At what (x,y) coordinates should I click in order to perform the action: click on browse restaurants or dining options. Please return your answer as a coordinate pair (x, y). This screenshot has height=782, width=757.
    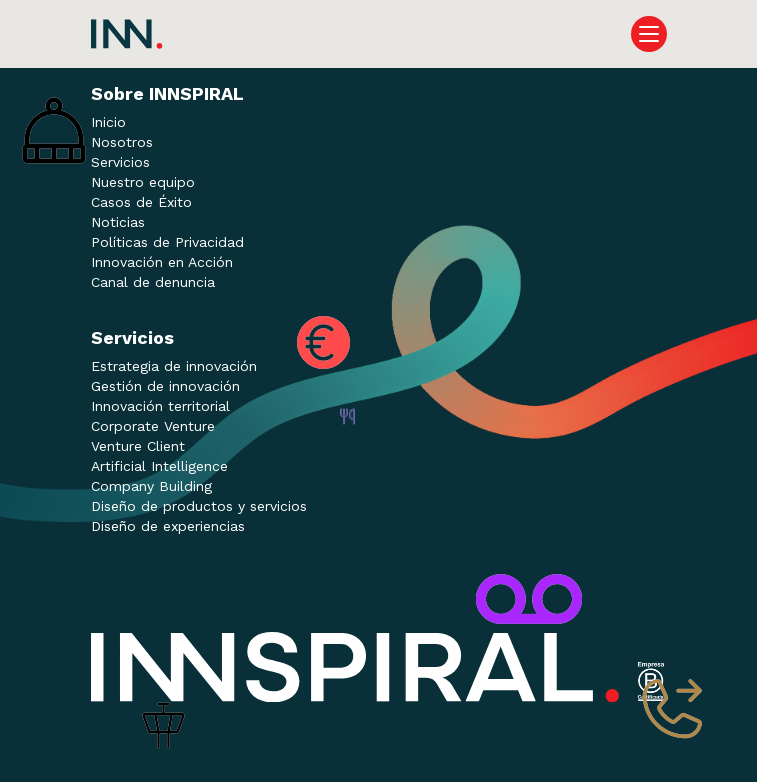
    Looking at the image, I should click on (347, 416).